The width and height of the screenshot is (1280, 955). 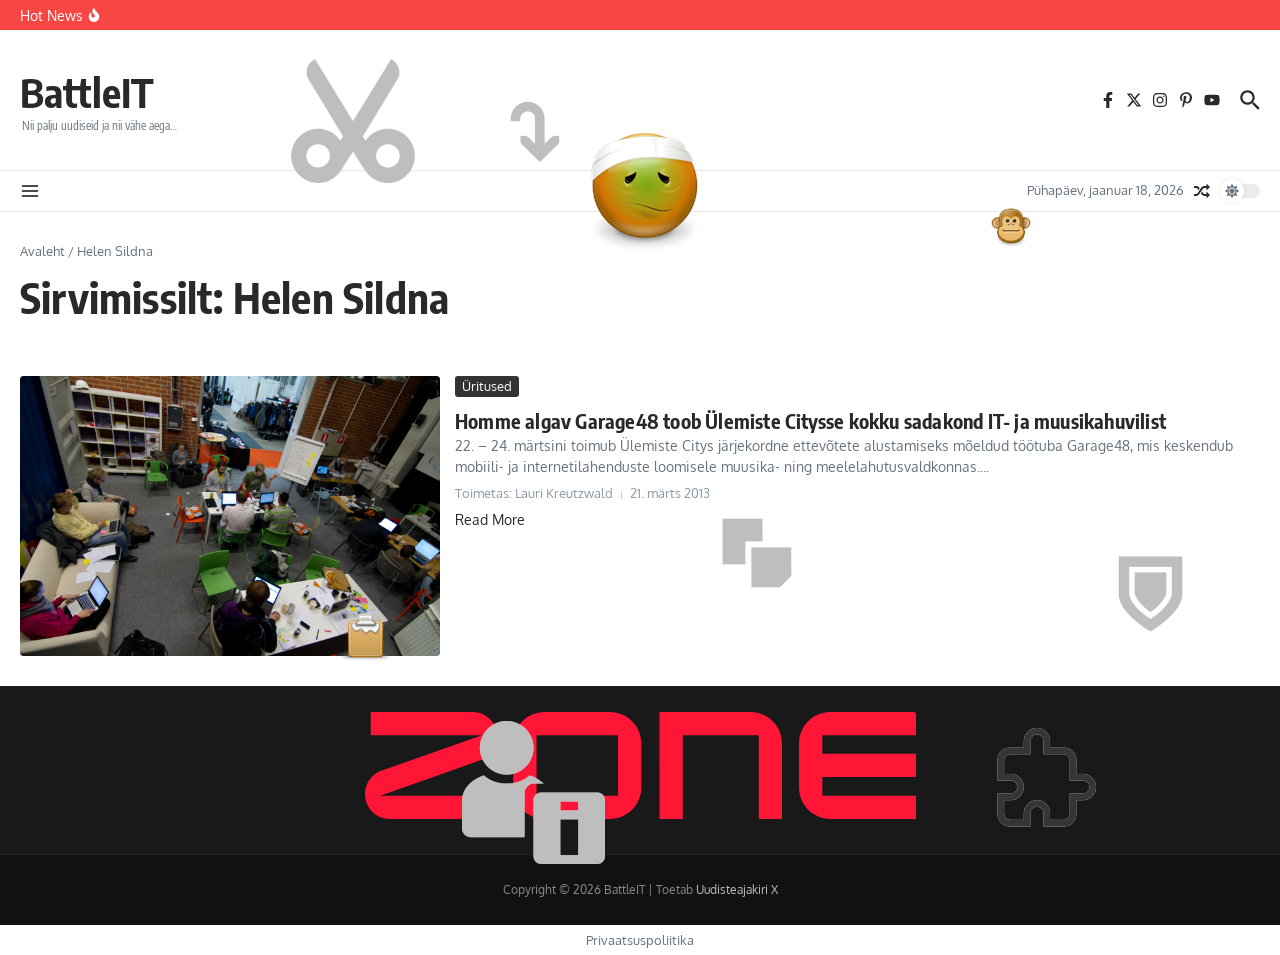 I want to click on jump to a specific location or section, so click(x=535, y=131).